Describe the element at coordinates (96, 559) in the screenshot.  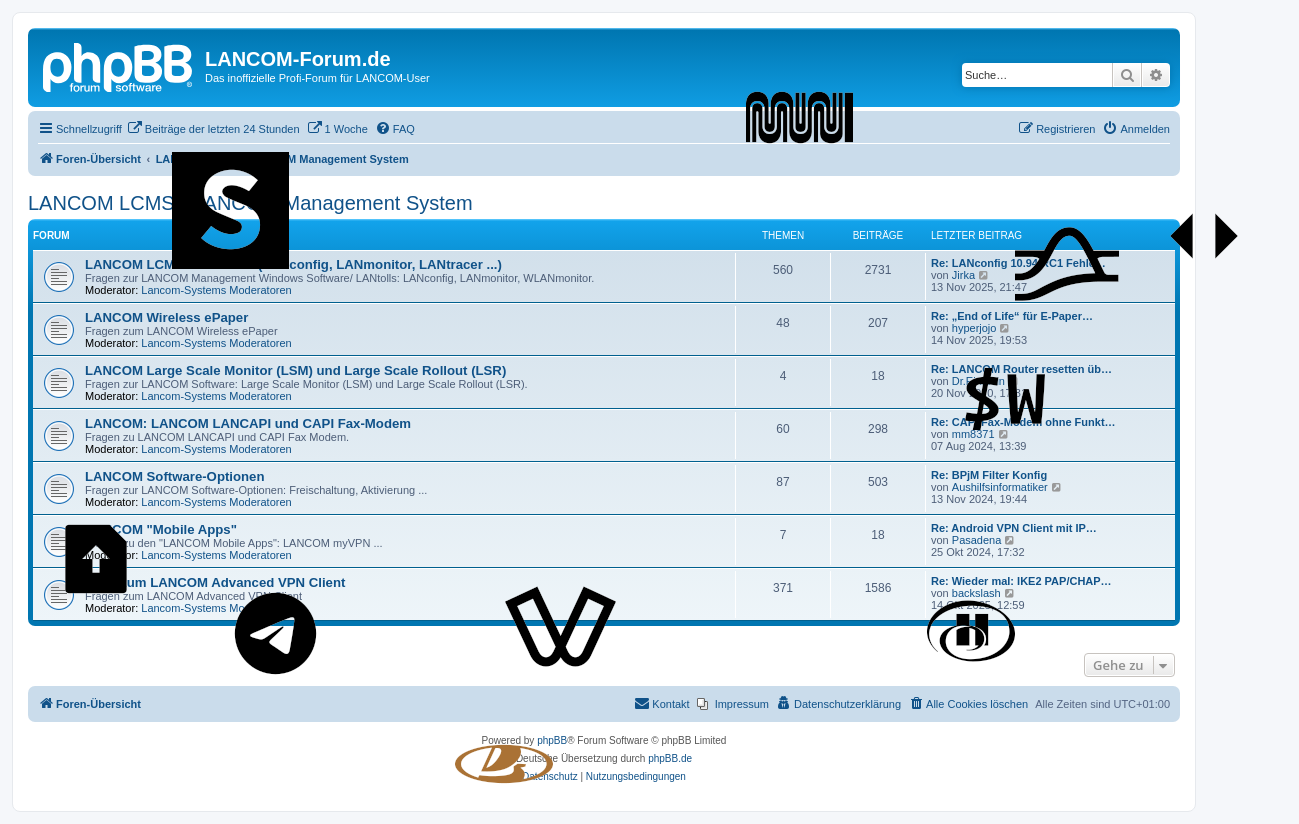
I see `upload a file or document` at that location.